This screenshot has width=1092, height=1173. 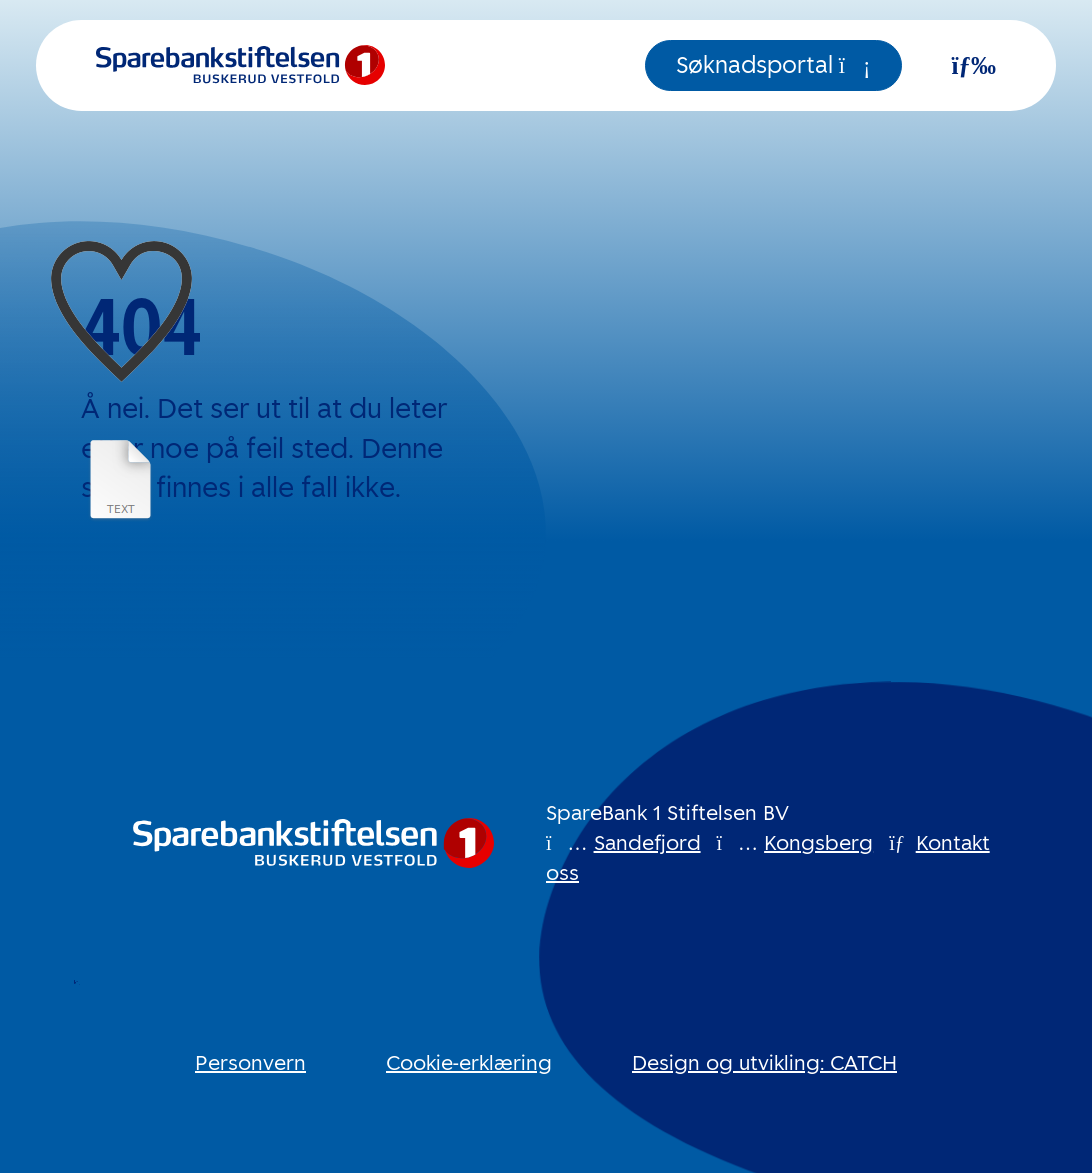 What do you see at coordinates (121, 311) in the screenshot?
I see `add to favorites` at bounding box center [121, 311].